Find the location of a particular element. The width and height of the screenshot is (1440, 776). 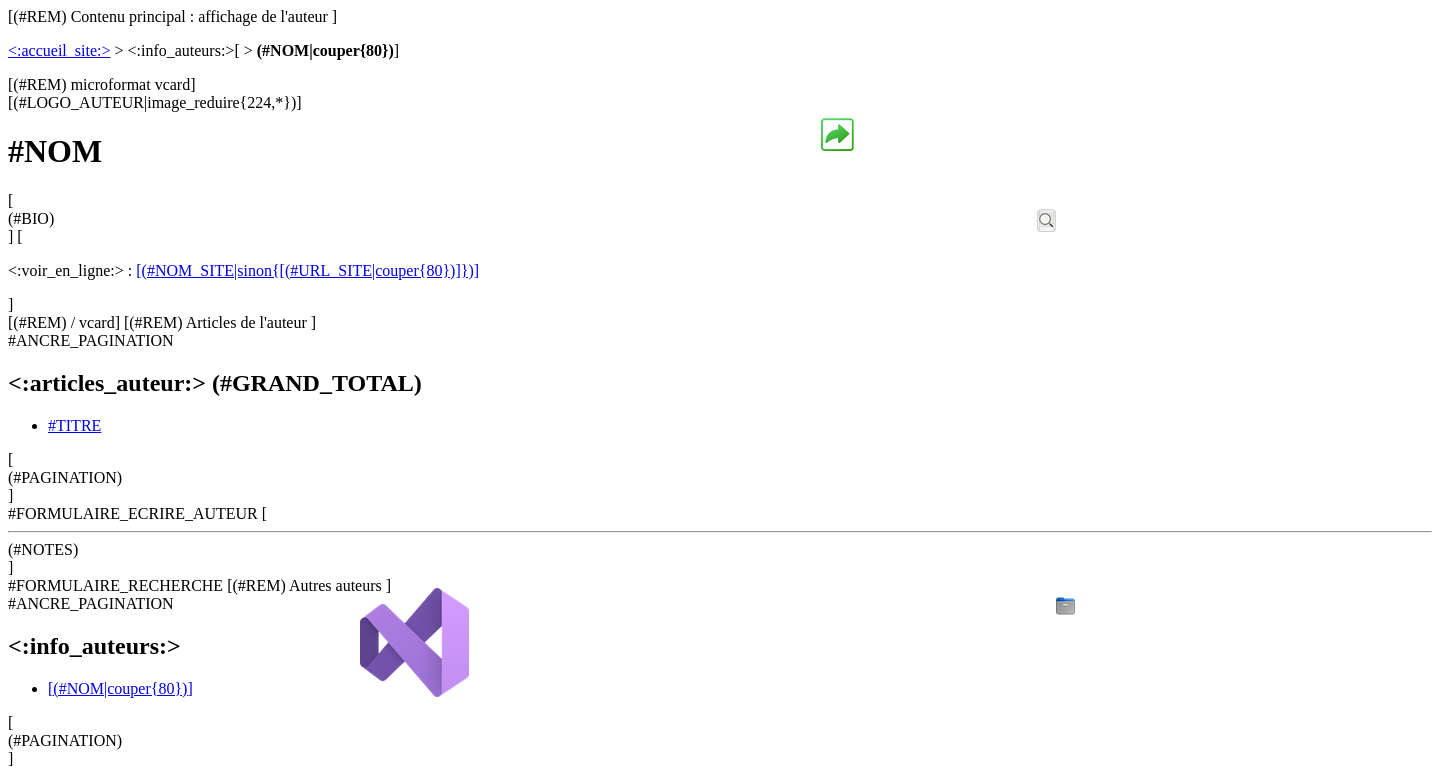

indicates a shared file or folder is located at coordinates (863, 109).